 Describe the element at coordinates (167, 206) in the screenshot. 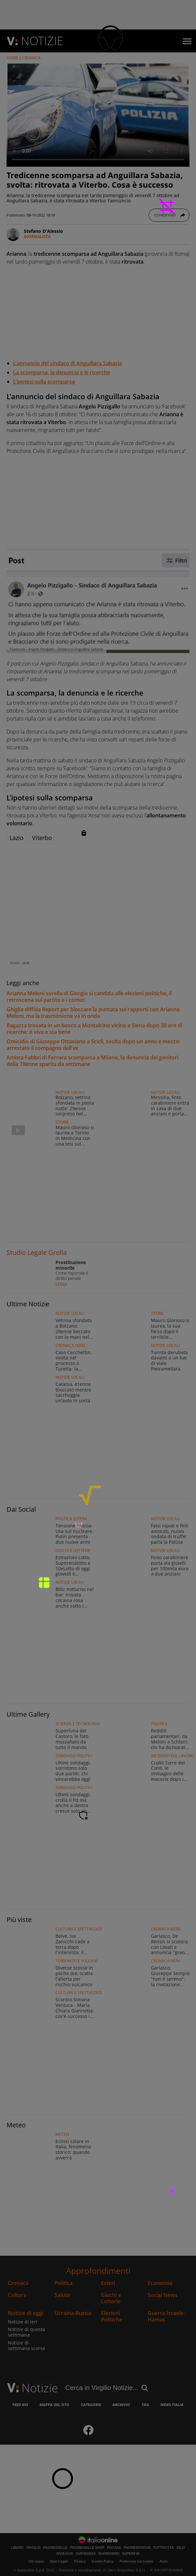

I see `disable frame or crop boundaries` at that location.